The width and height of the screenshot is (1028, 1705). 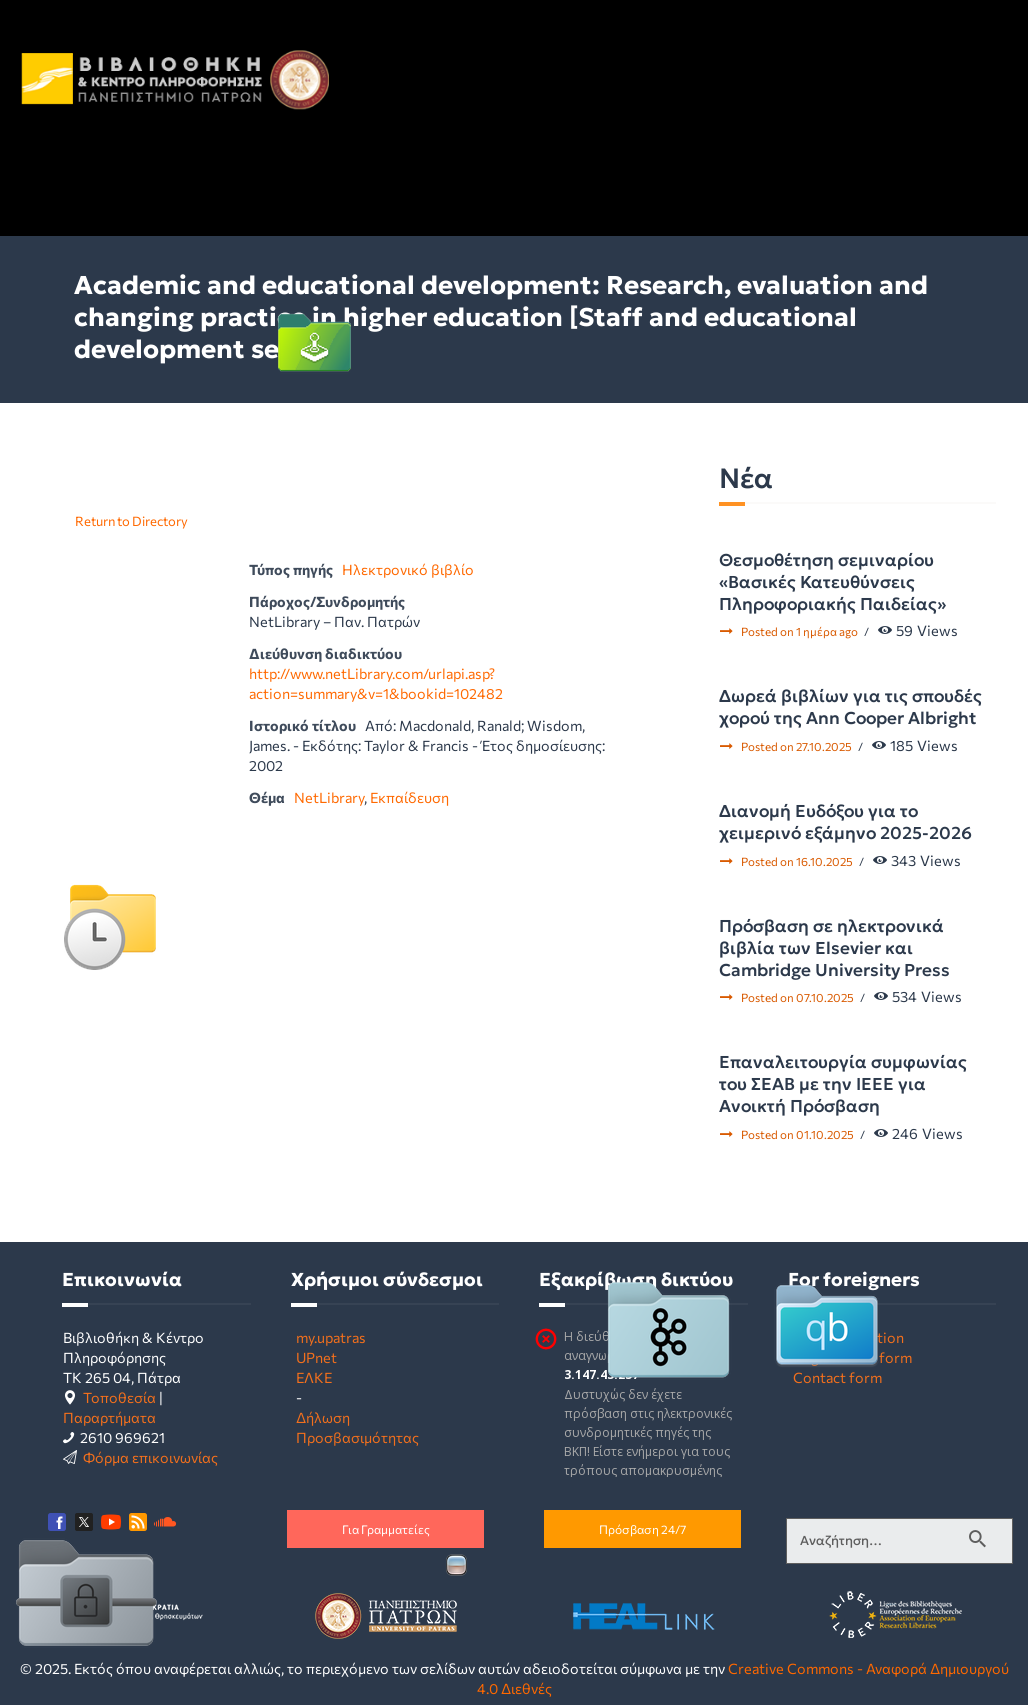 What do you see at coordinates (826, 1327) in the screenshot?
I see `open qbittorrent downloads folder` at bounding box center [826, 1327].